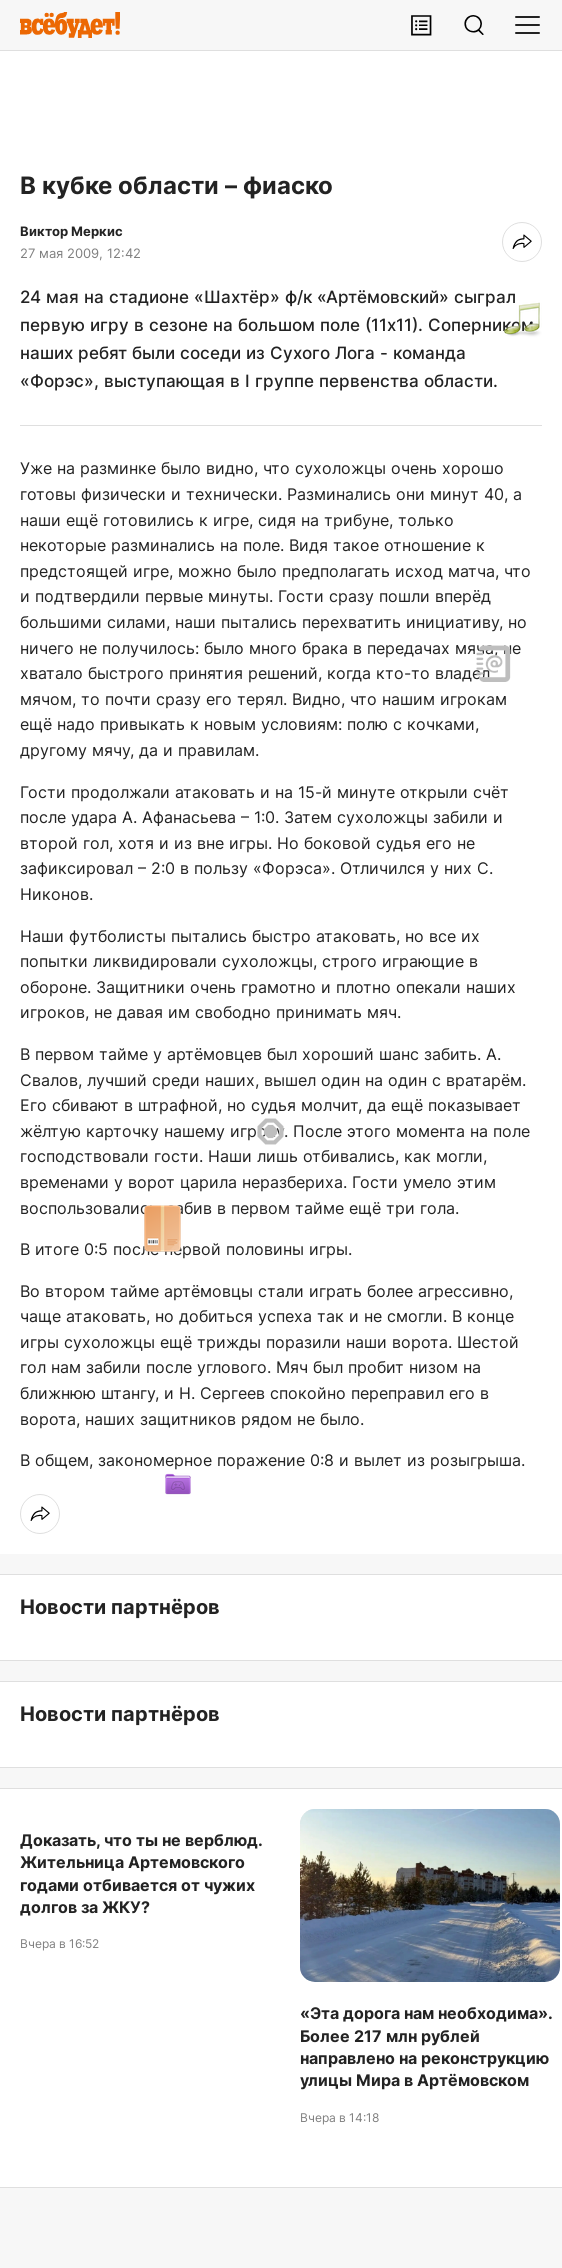 The image size is (562, 2268). Describe the element at coordinates (522, 319) in the screenshot. I see `indicates an audio file type` at that location.